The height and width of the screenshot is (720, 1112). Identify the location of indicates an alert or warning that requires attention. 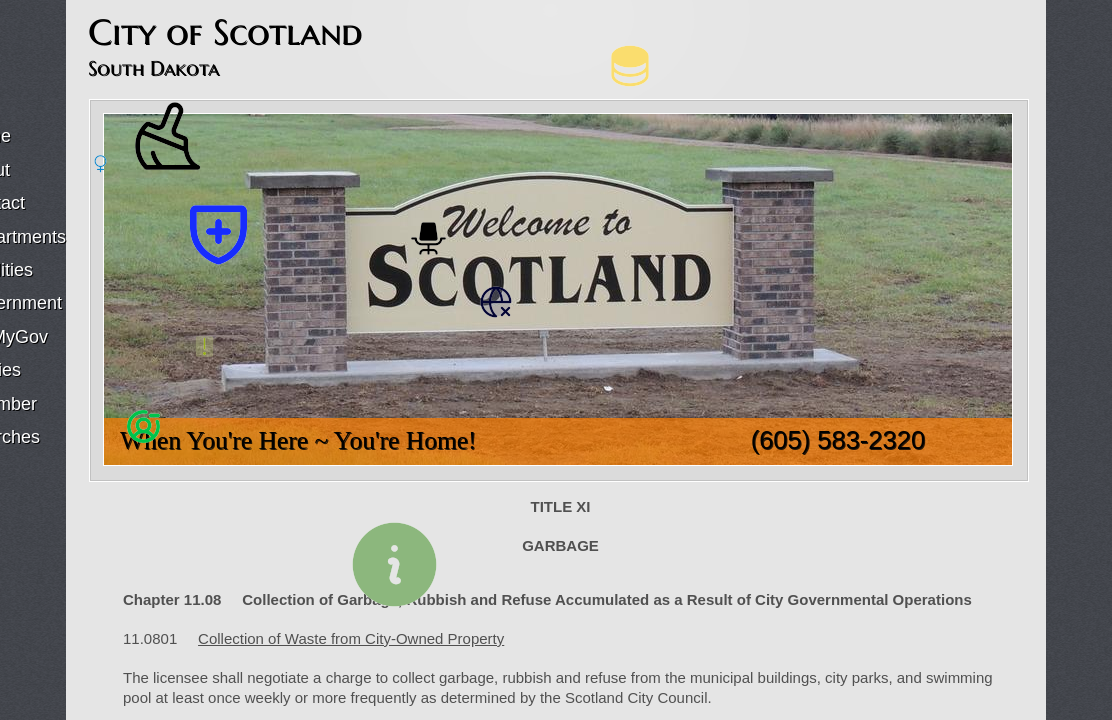
(204, 346).